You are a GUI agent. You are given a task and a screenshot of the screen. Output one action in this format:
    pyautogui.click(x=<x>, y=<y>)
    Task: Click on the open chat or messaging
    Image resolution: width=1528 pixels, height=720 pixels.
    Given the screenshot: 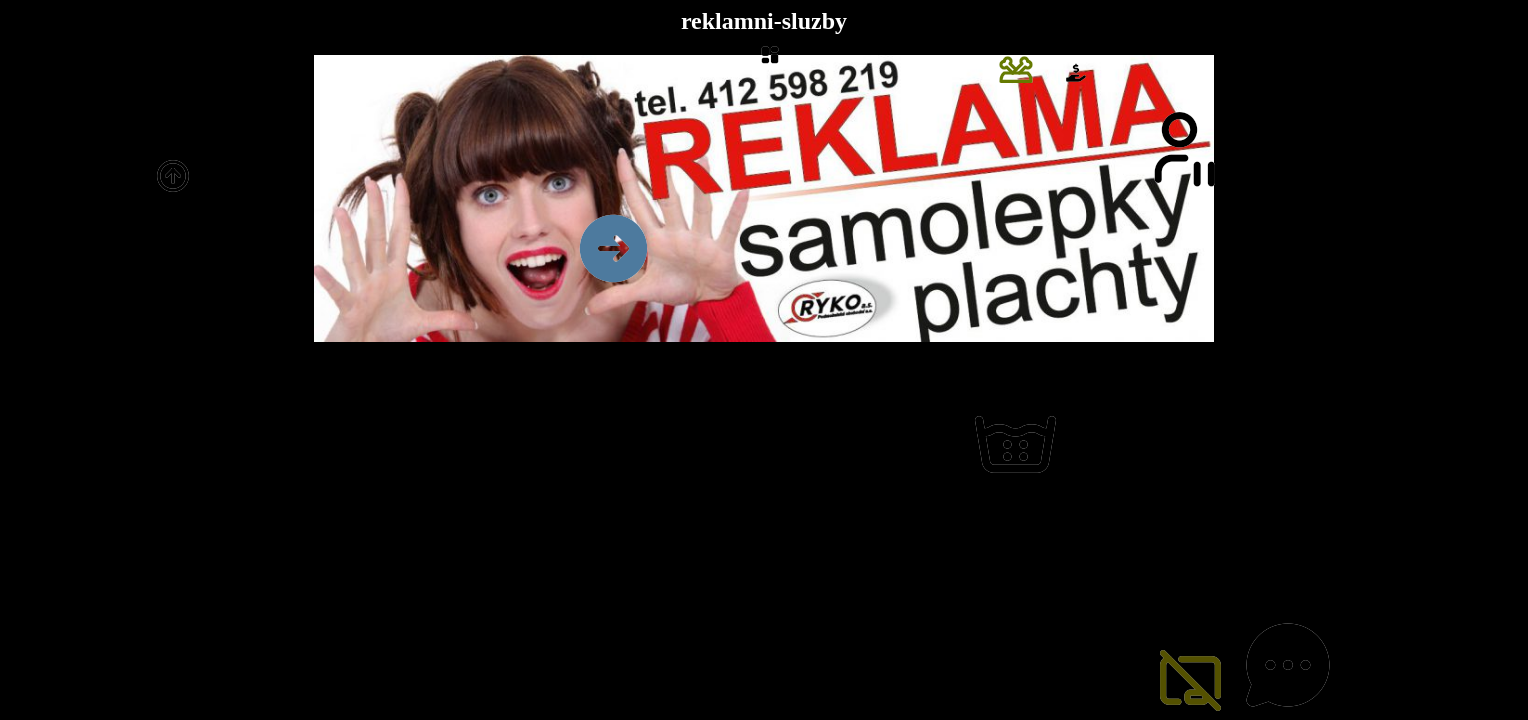 What is the action you would take?
    pyautogui.click(x=1288, y=665)
    